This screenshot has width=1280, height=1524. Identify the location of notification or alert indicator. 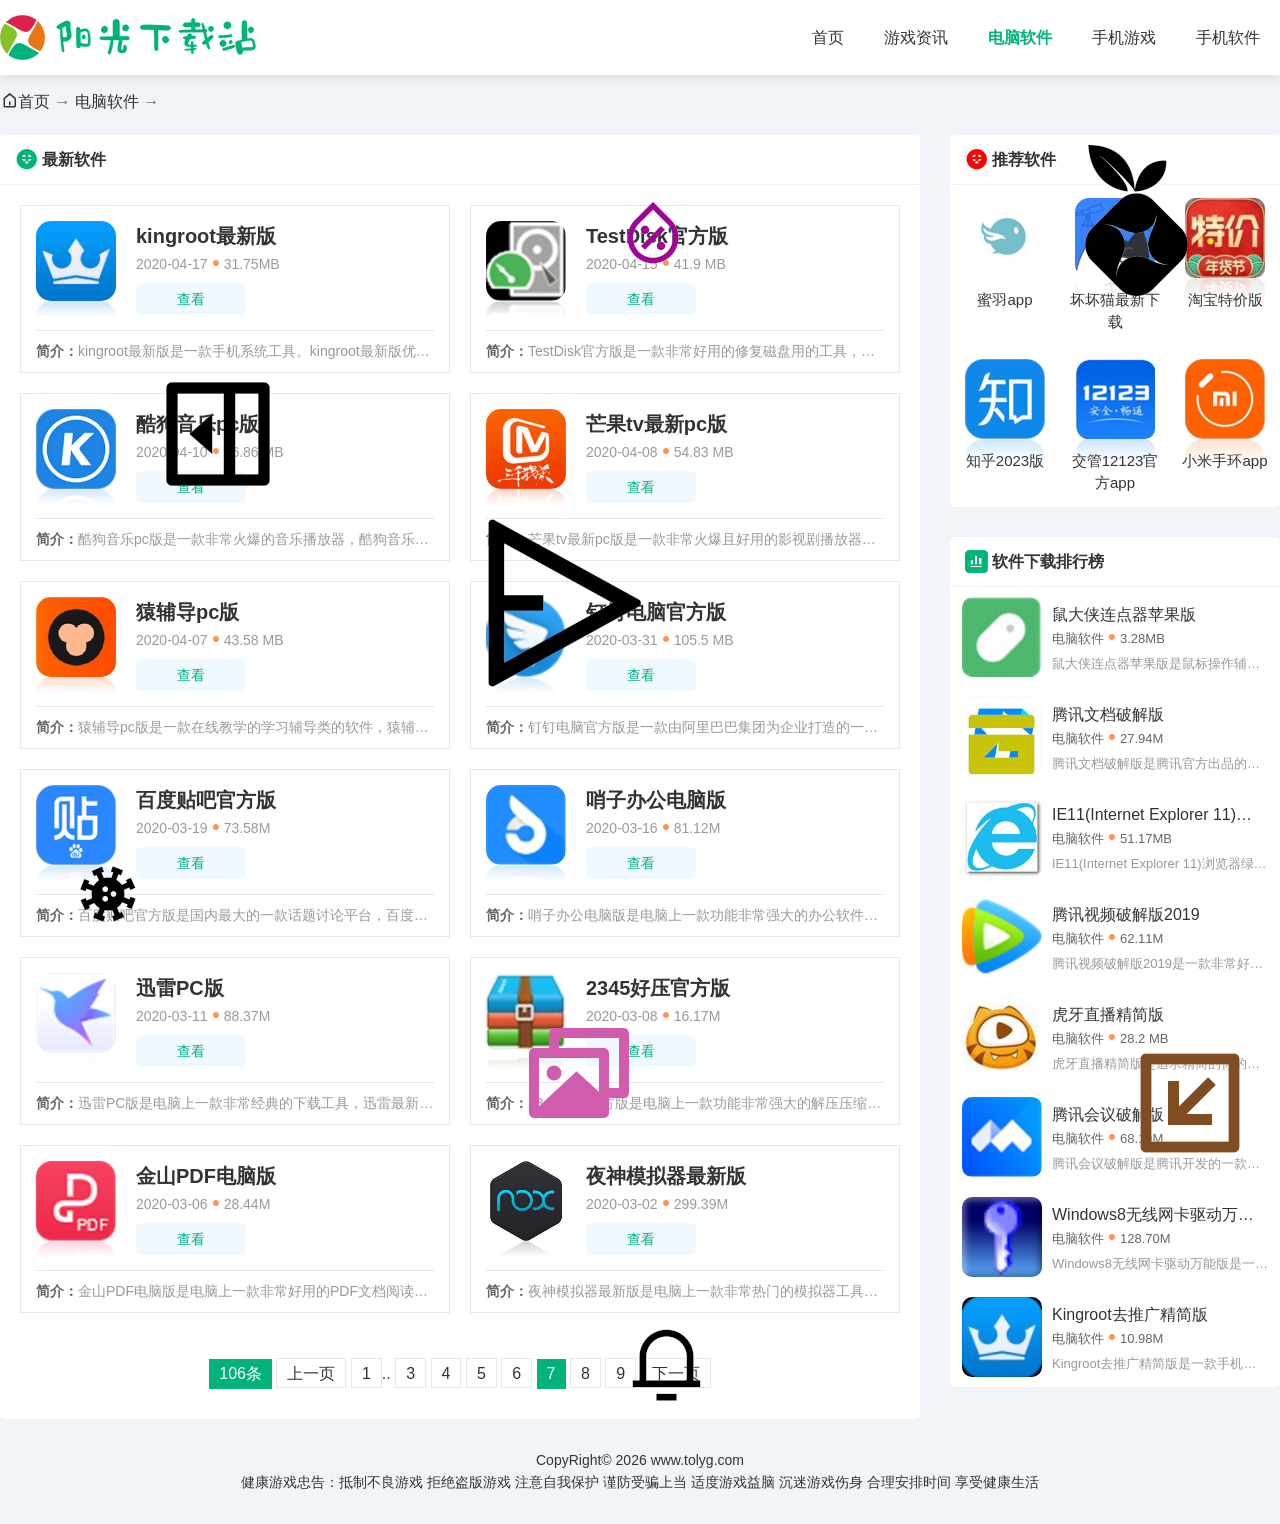
(666, 1363).